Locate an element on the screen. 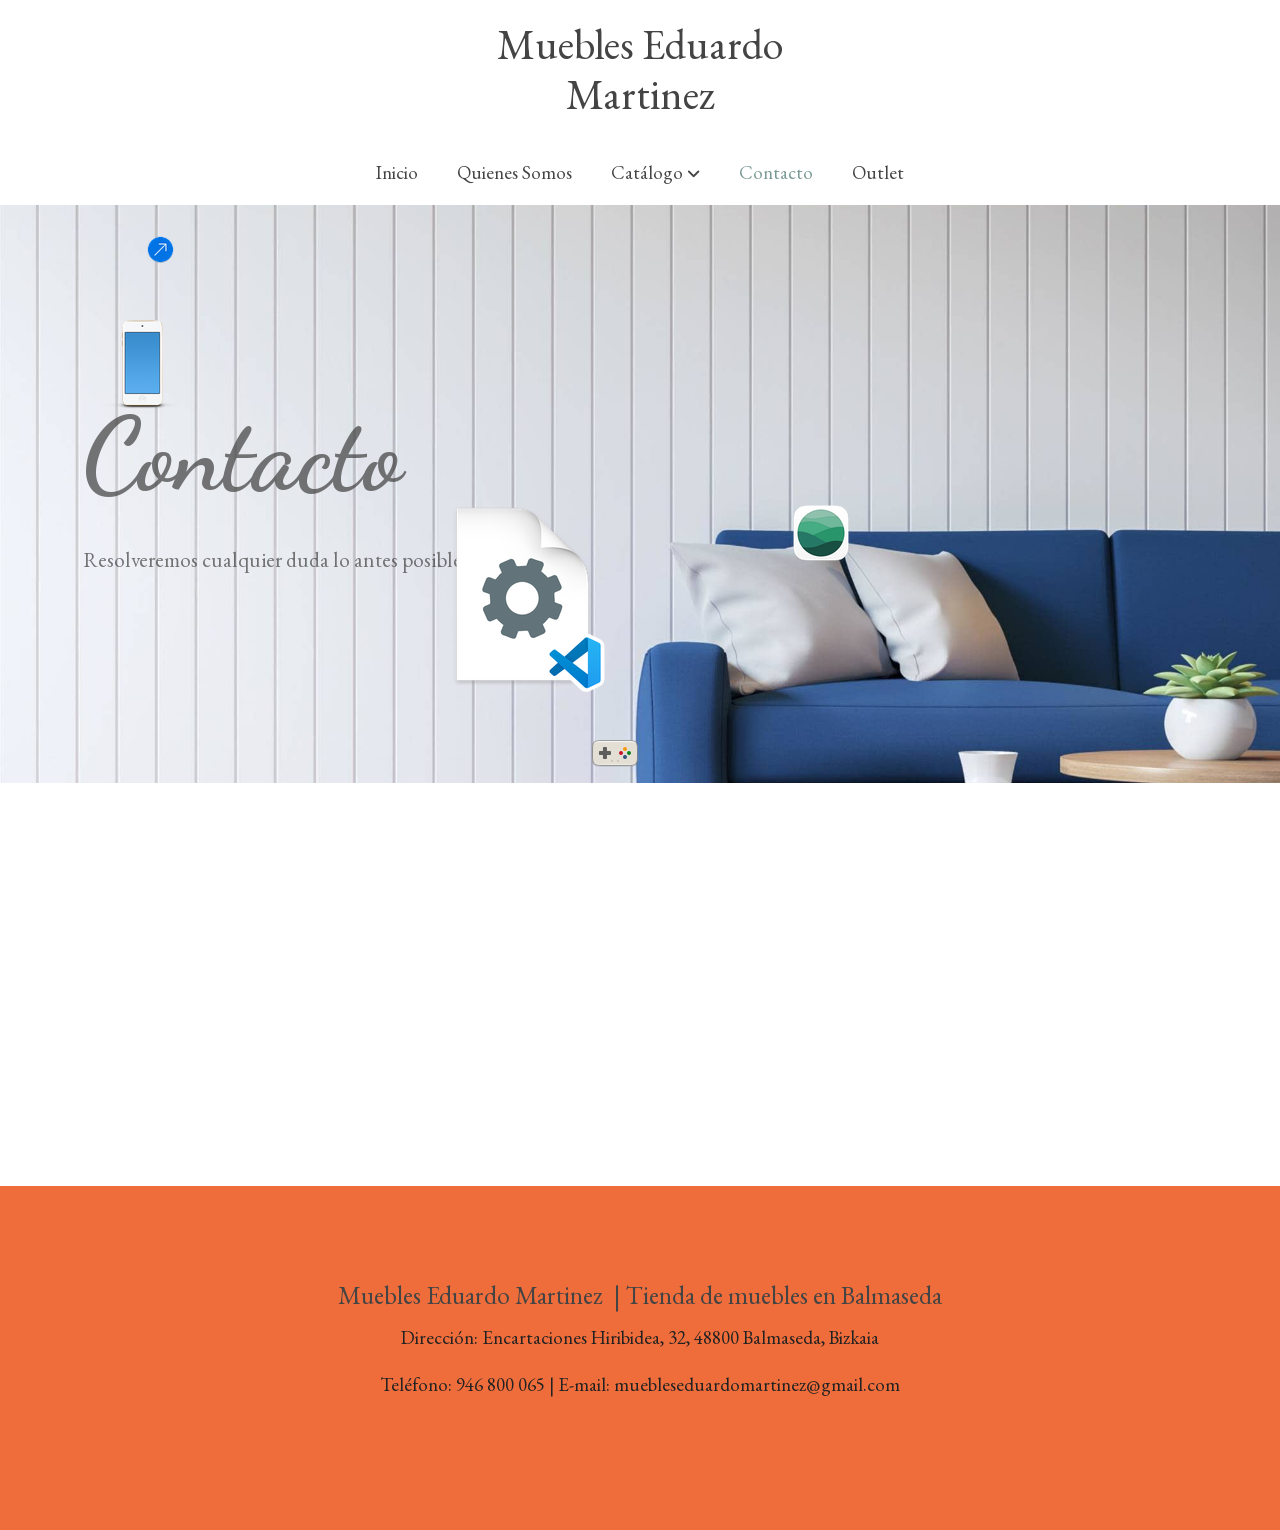 The width and height of the screenshot is (1280, 1530). open games and entertainment apps is located at coordinates (615, 753).